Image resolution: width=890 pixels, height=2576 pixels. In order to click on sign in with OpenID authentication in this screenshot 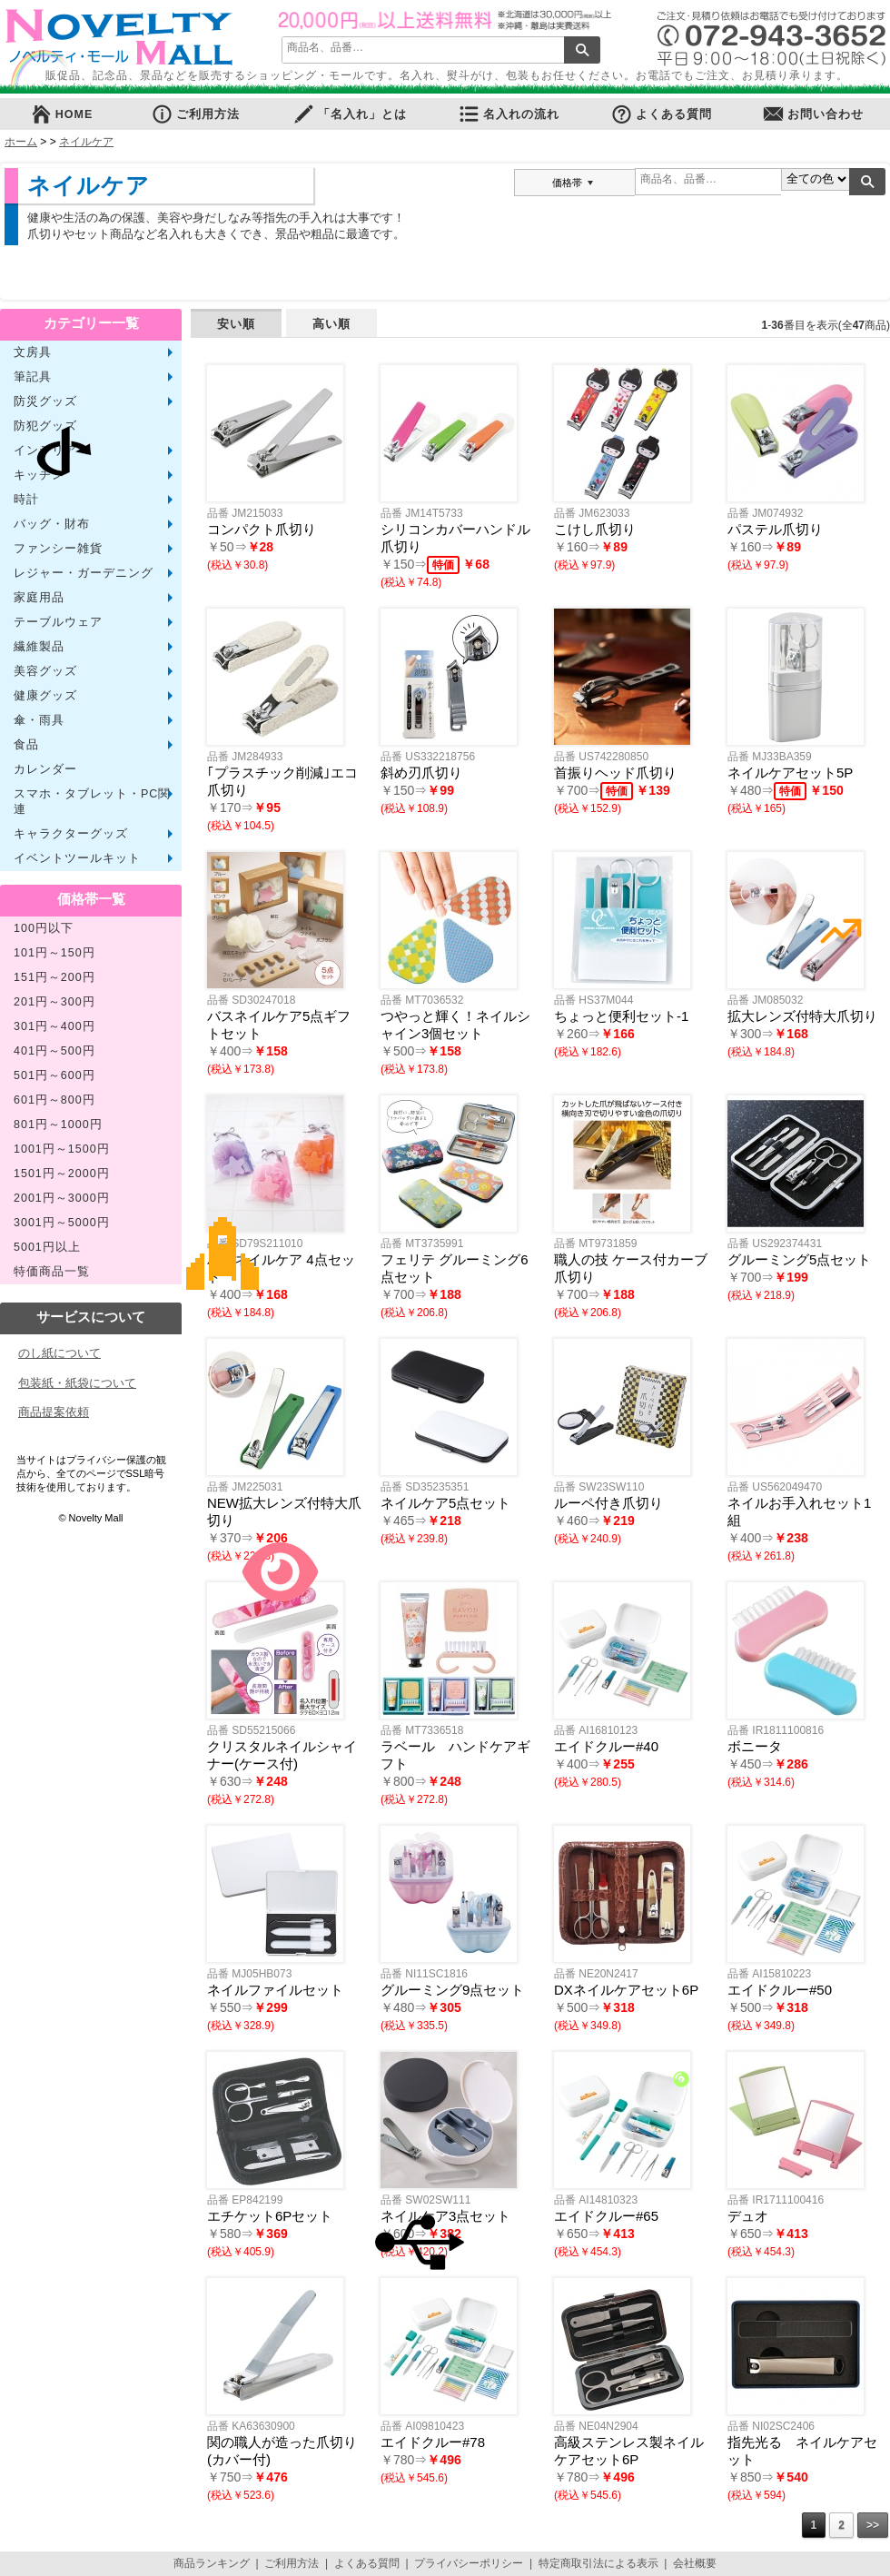, I will do `click(64, 451)`.